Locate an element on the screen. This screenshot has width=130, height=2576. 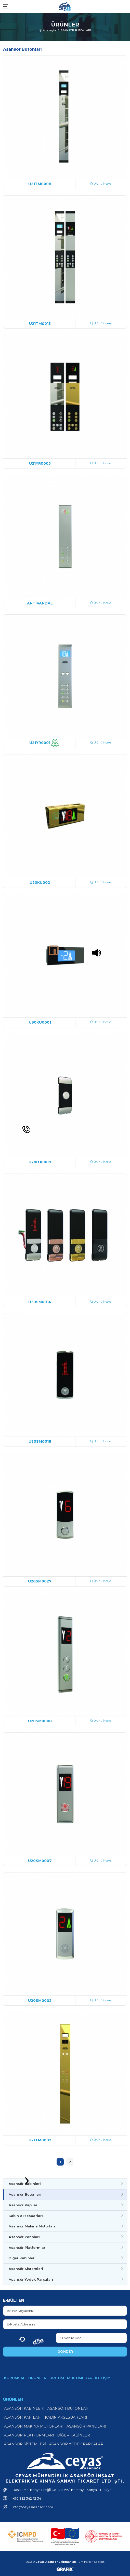
view subway or metro transit options is located at coordinates (56, 816).